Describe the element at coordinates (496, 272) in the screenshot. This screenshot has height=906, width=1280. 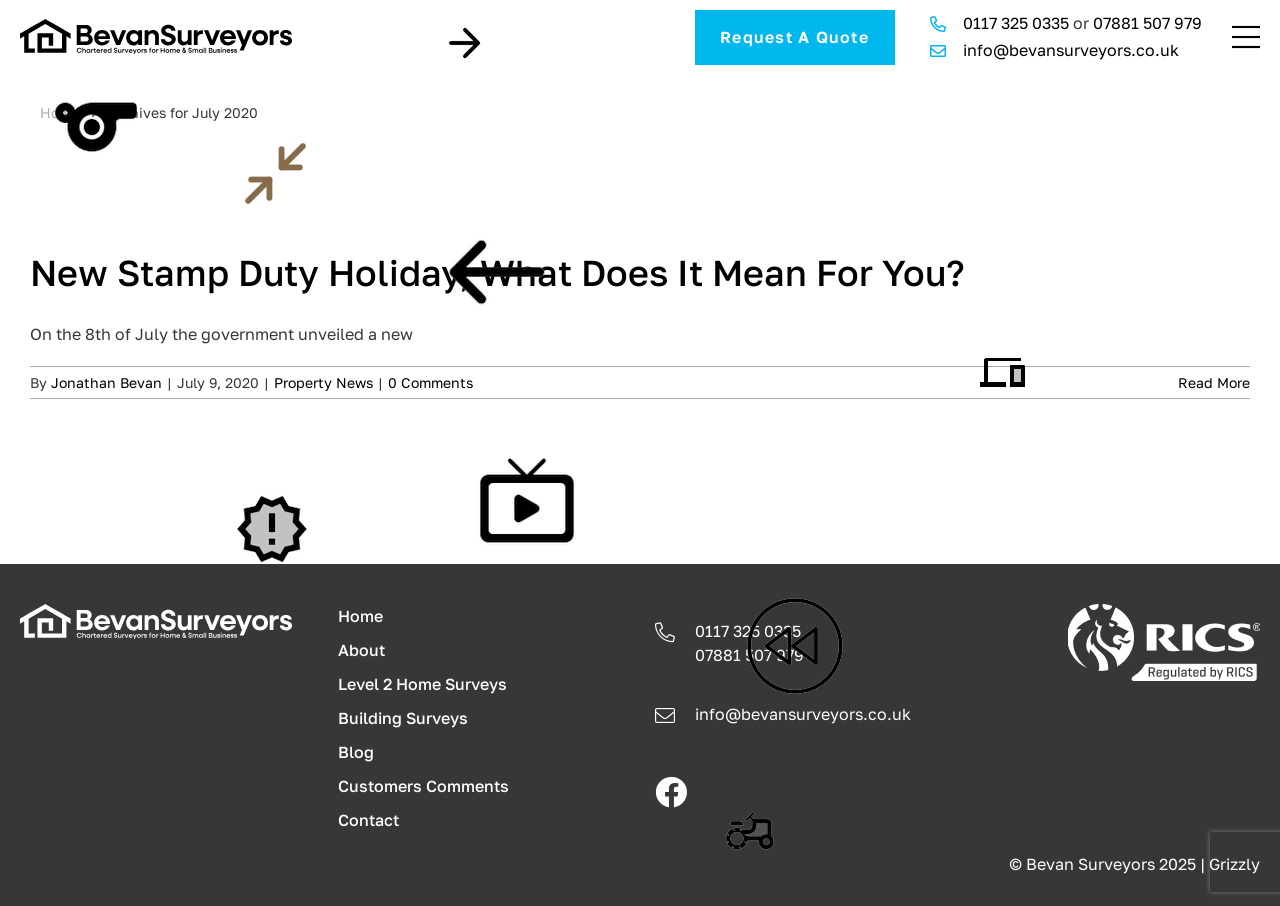
I see `navigate back to previous screen` at that location.